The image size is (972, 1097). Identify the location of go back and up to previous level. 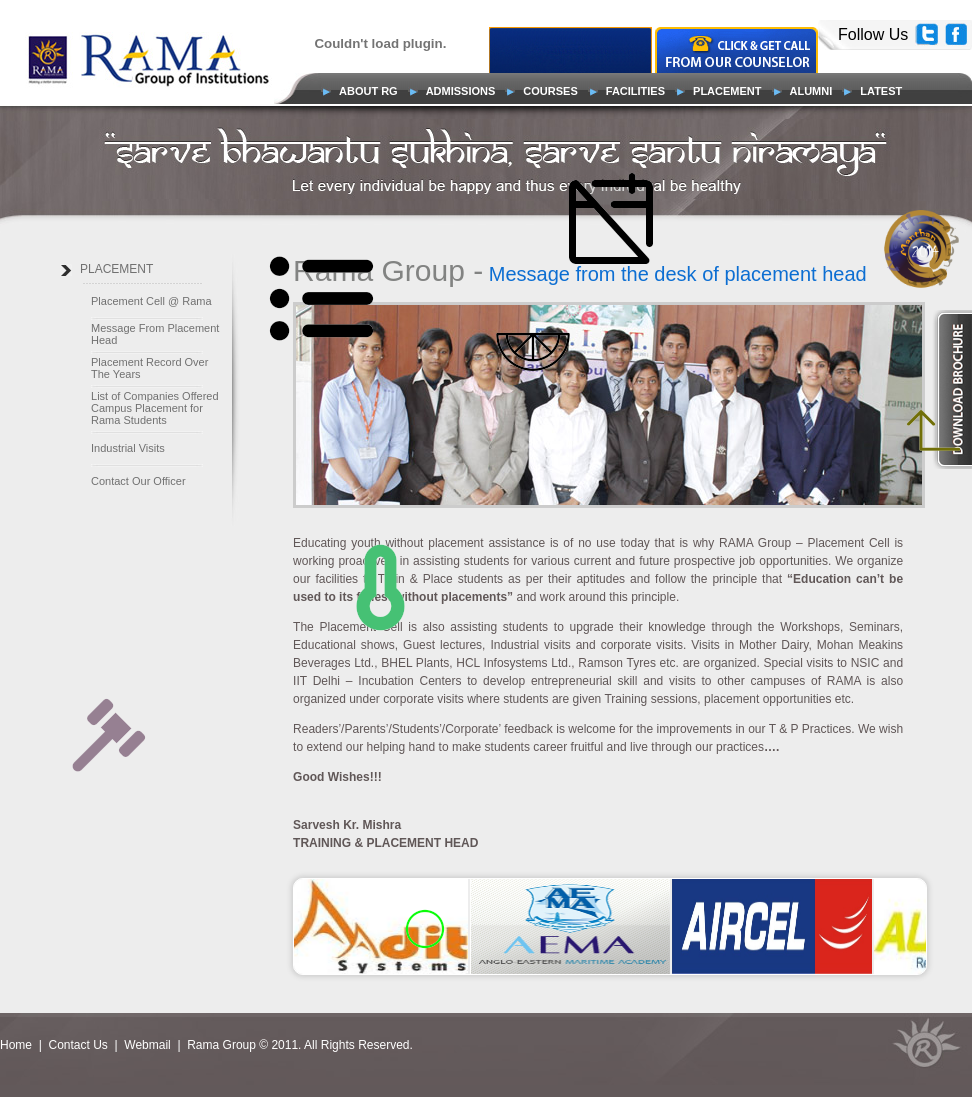
(931, 432).